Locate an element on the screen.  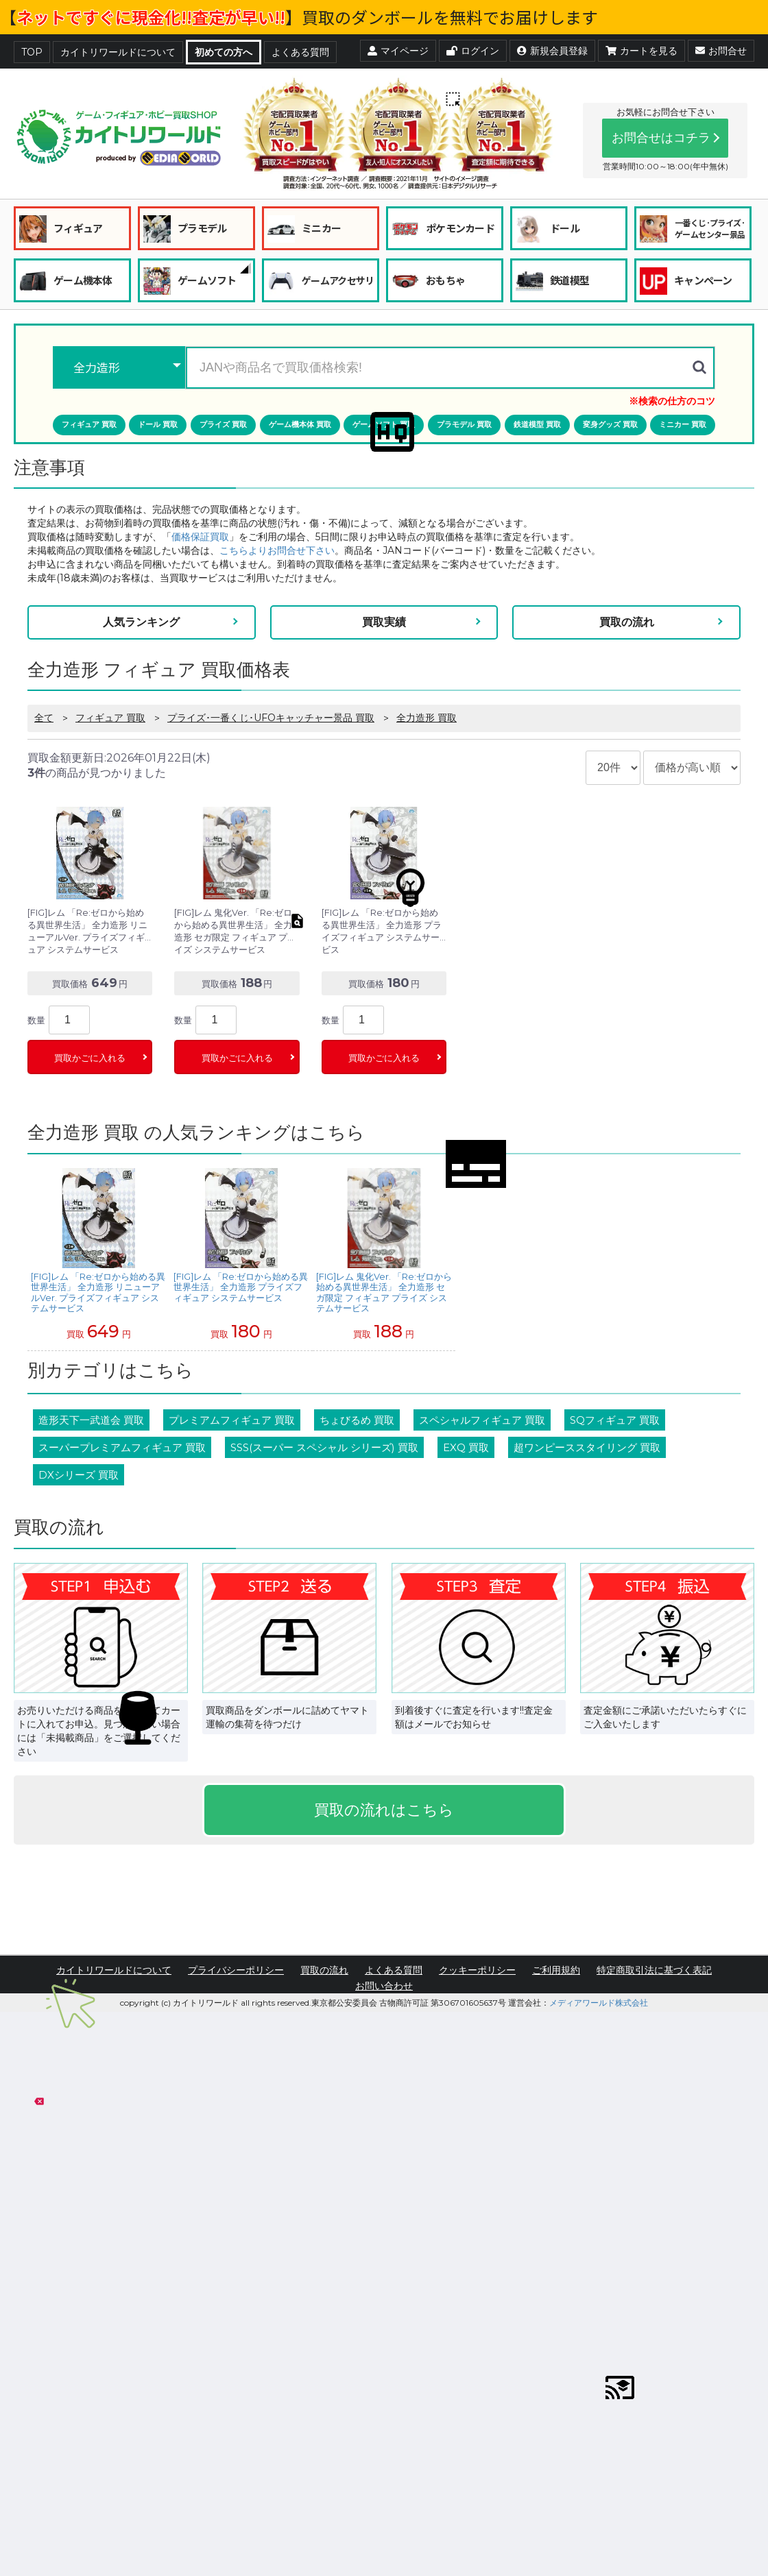
delete the last character entered is located at coordinates (39, 2101).